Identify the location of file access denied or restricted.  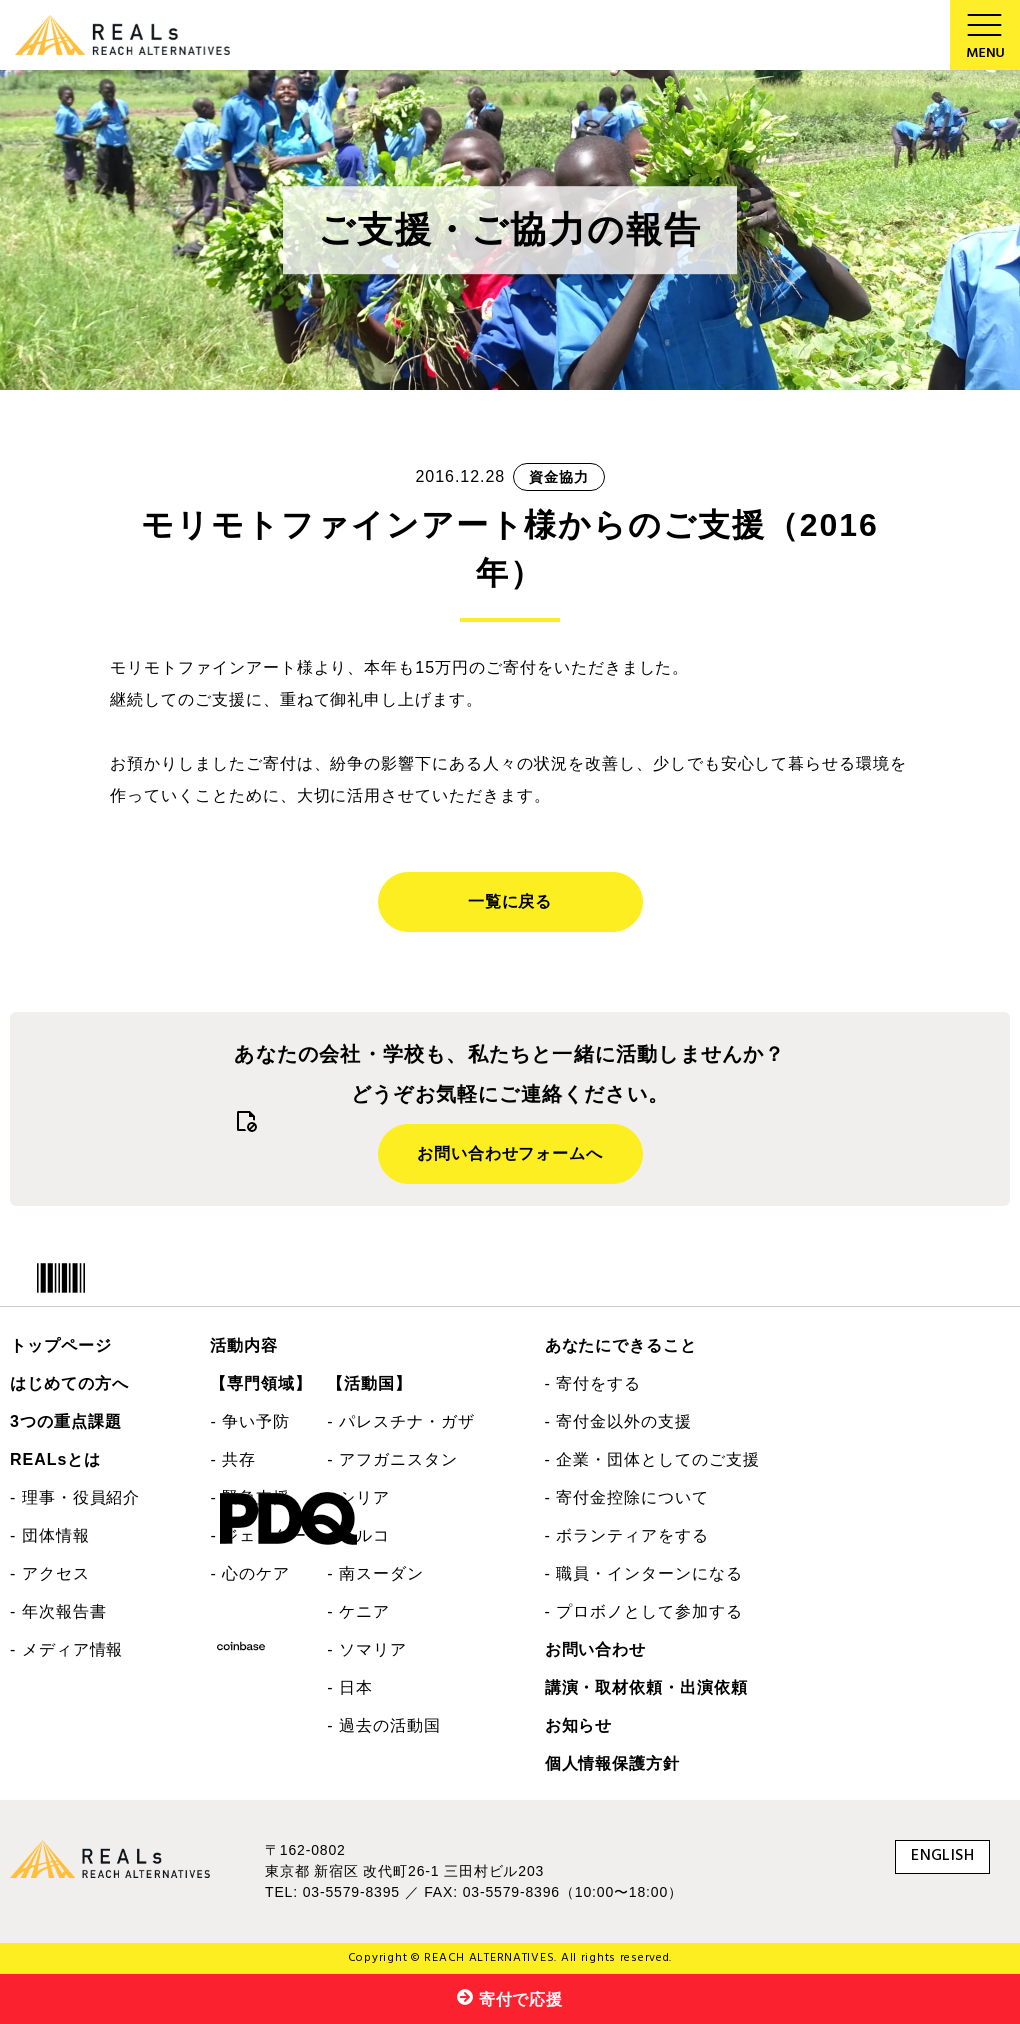
(246, 1121).